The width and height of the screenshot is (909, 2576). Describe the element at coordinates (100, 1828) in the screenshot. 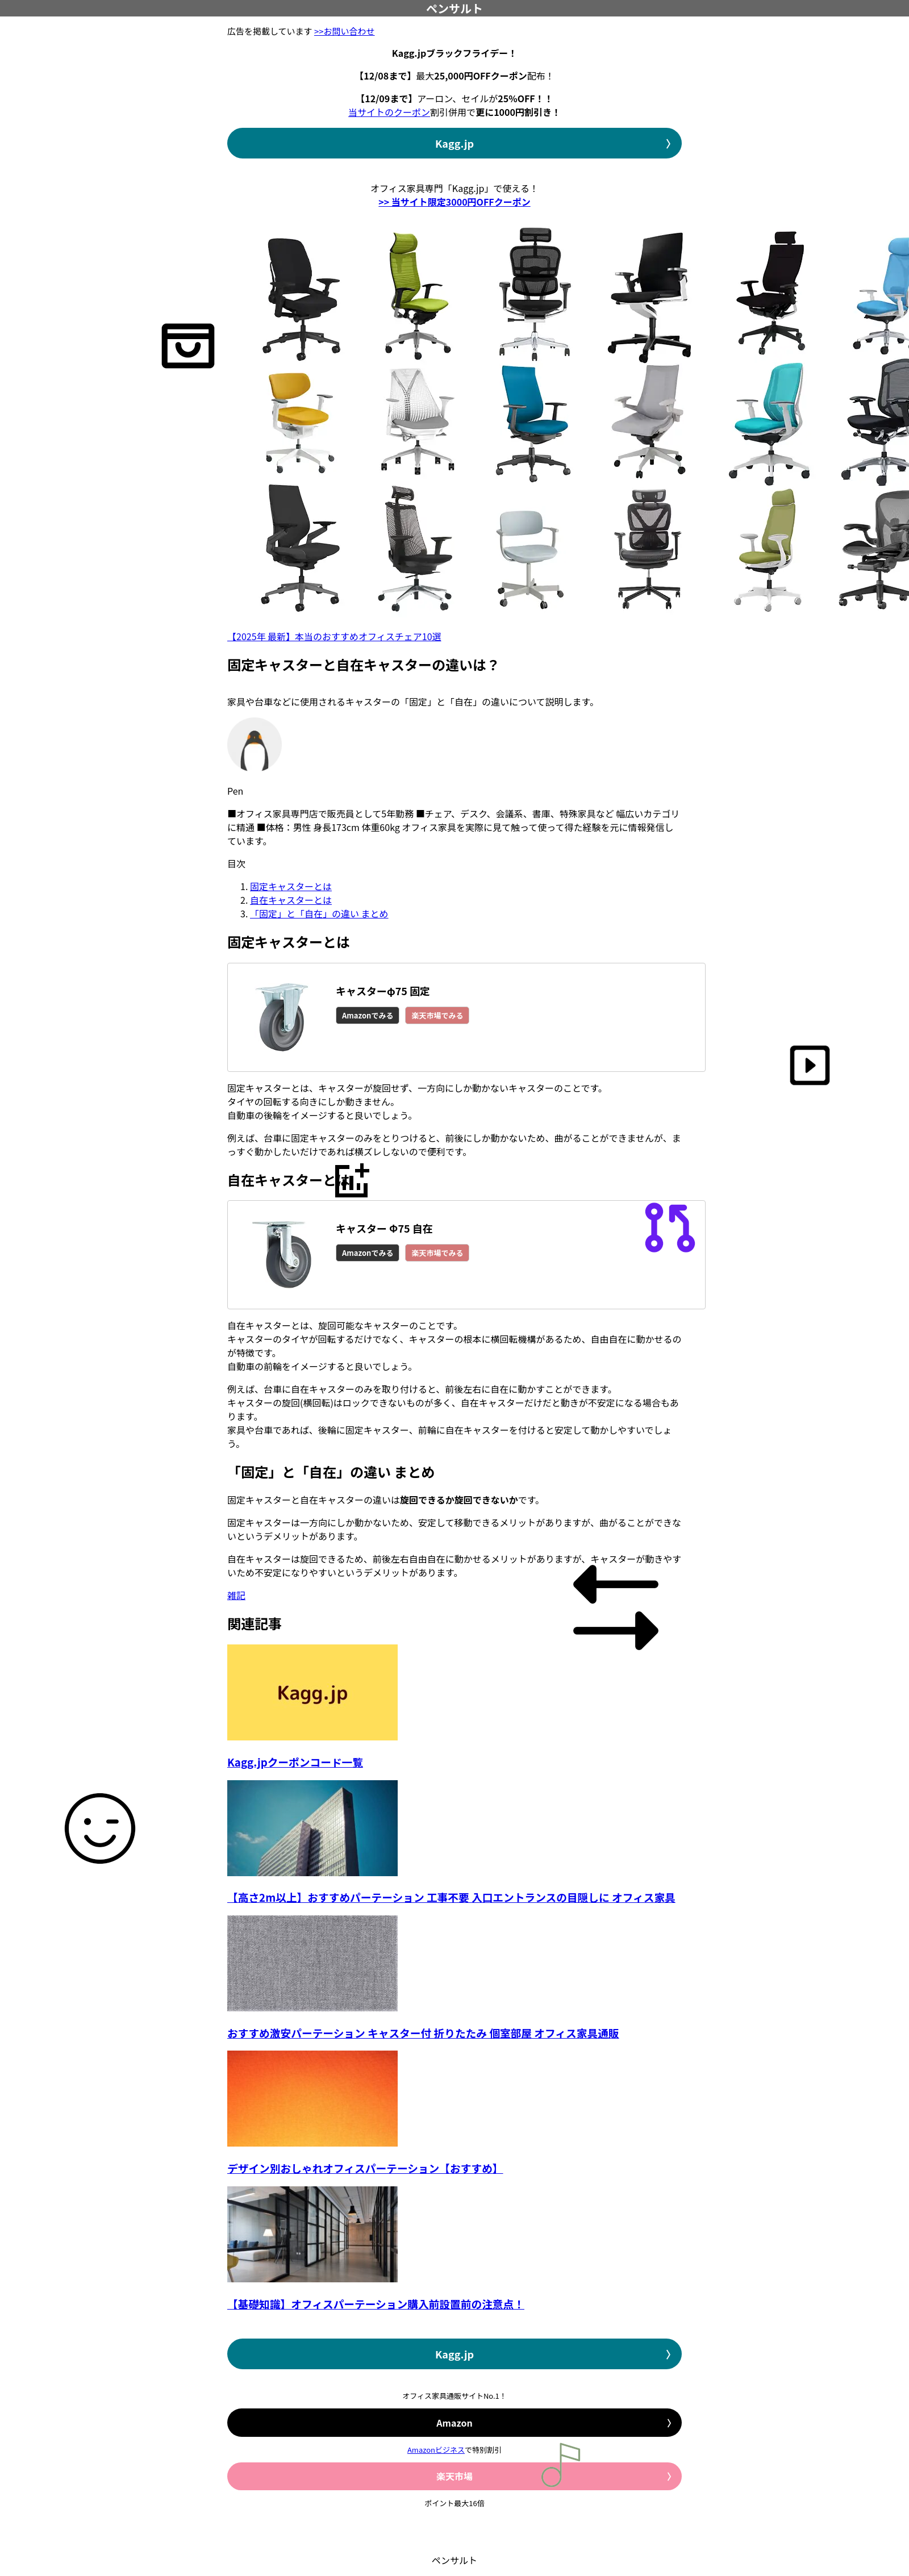

I see `insert a winking emoji into your message` at that location.